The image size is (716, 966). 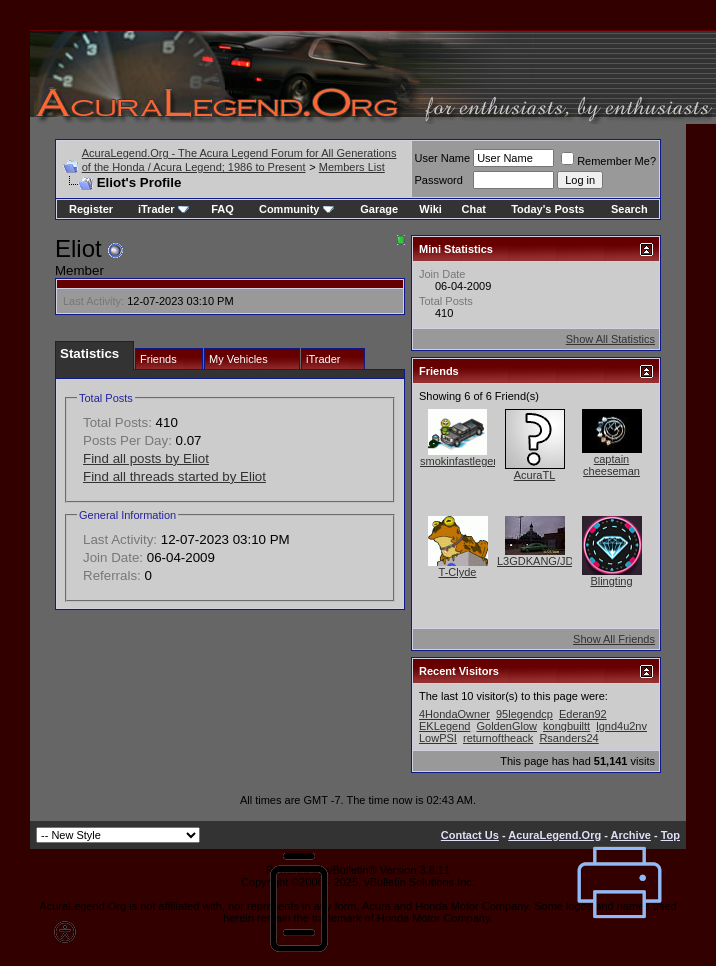 What do you see at coordinates (65, 932) in the screenshot?
I see `view user profile` at bounding box center [65, 932].